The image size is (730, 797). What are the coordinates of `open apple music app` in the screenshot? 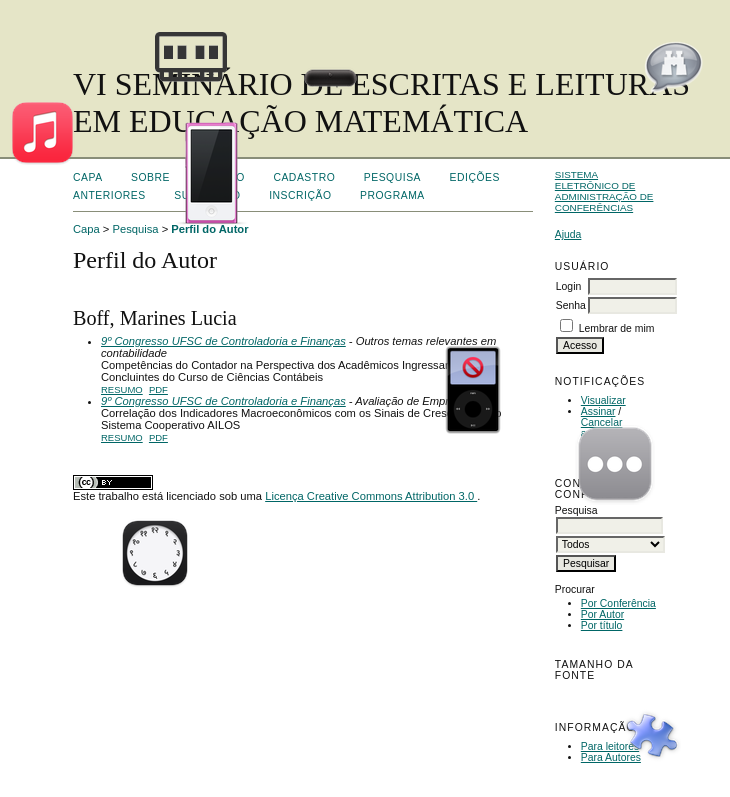 It's located at (42, 132).